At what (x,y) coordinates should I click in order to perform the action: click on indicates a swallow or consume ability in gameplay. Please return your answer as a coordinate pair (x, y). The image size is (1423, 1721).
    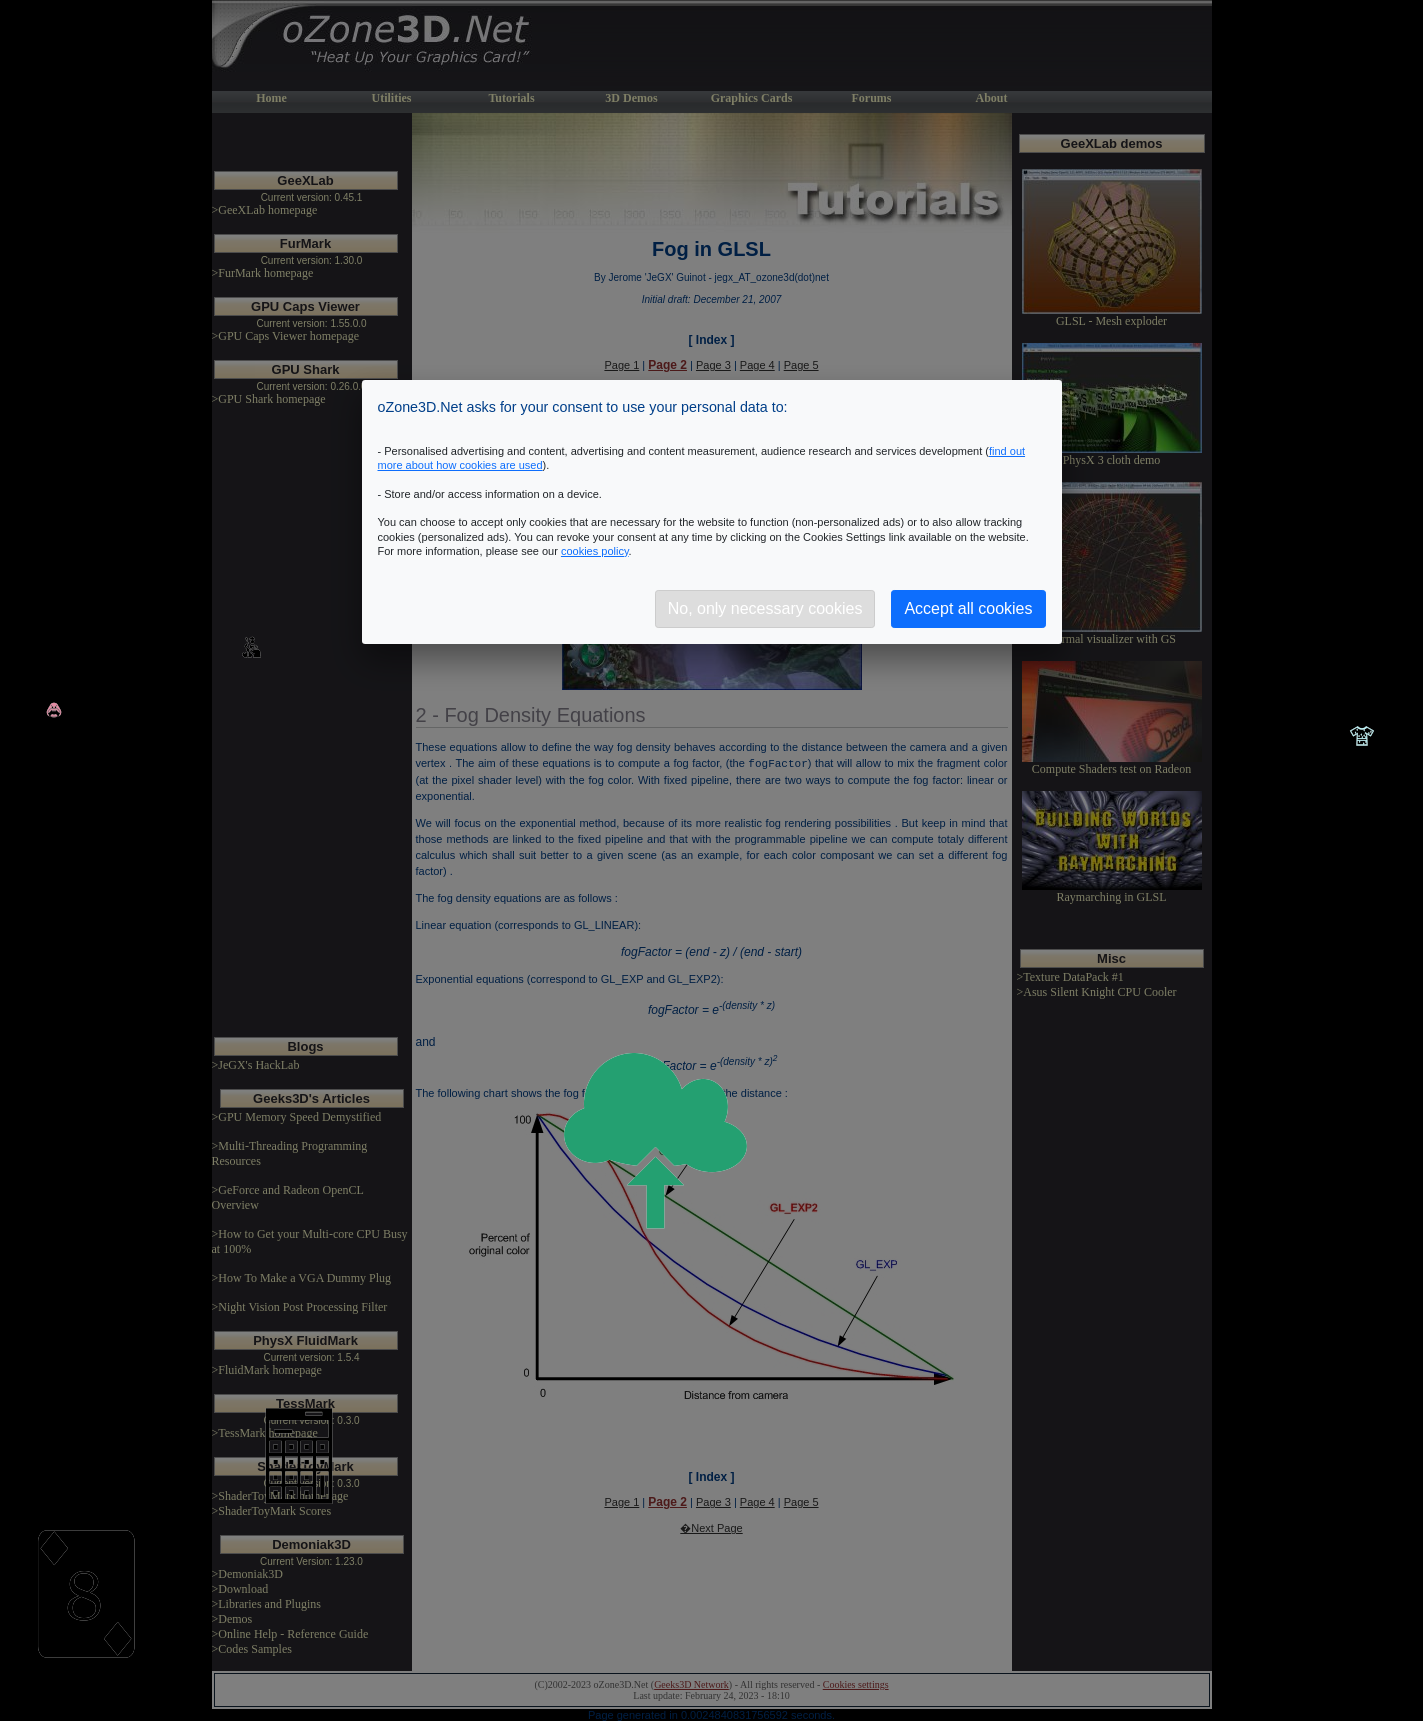
    Looking at the image, I should click on (54, 710).